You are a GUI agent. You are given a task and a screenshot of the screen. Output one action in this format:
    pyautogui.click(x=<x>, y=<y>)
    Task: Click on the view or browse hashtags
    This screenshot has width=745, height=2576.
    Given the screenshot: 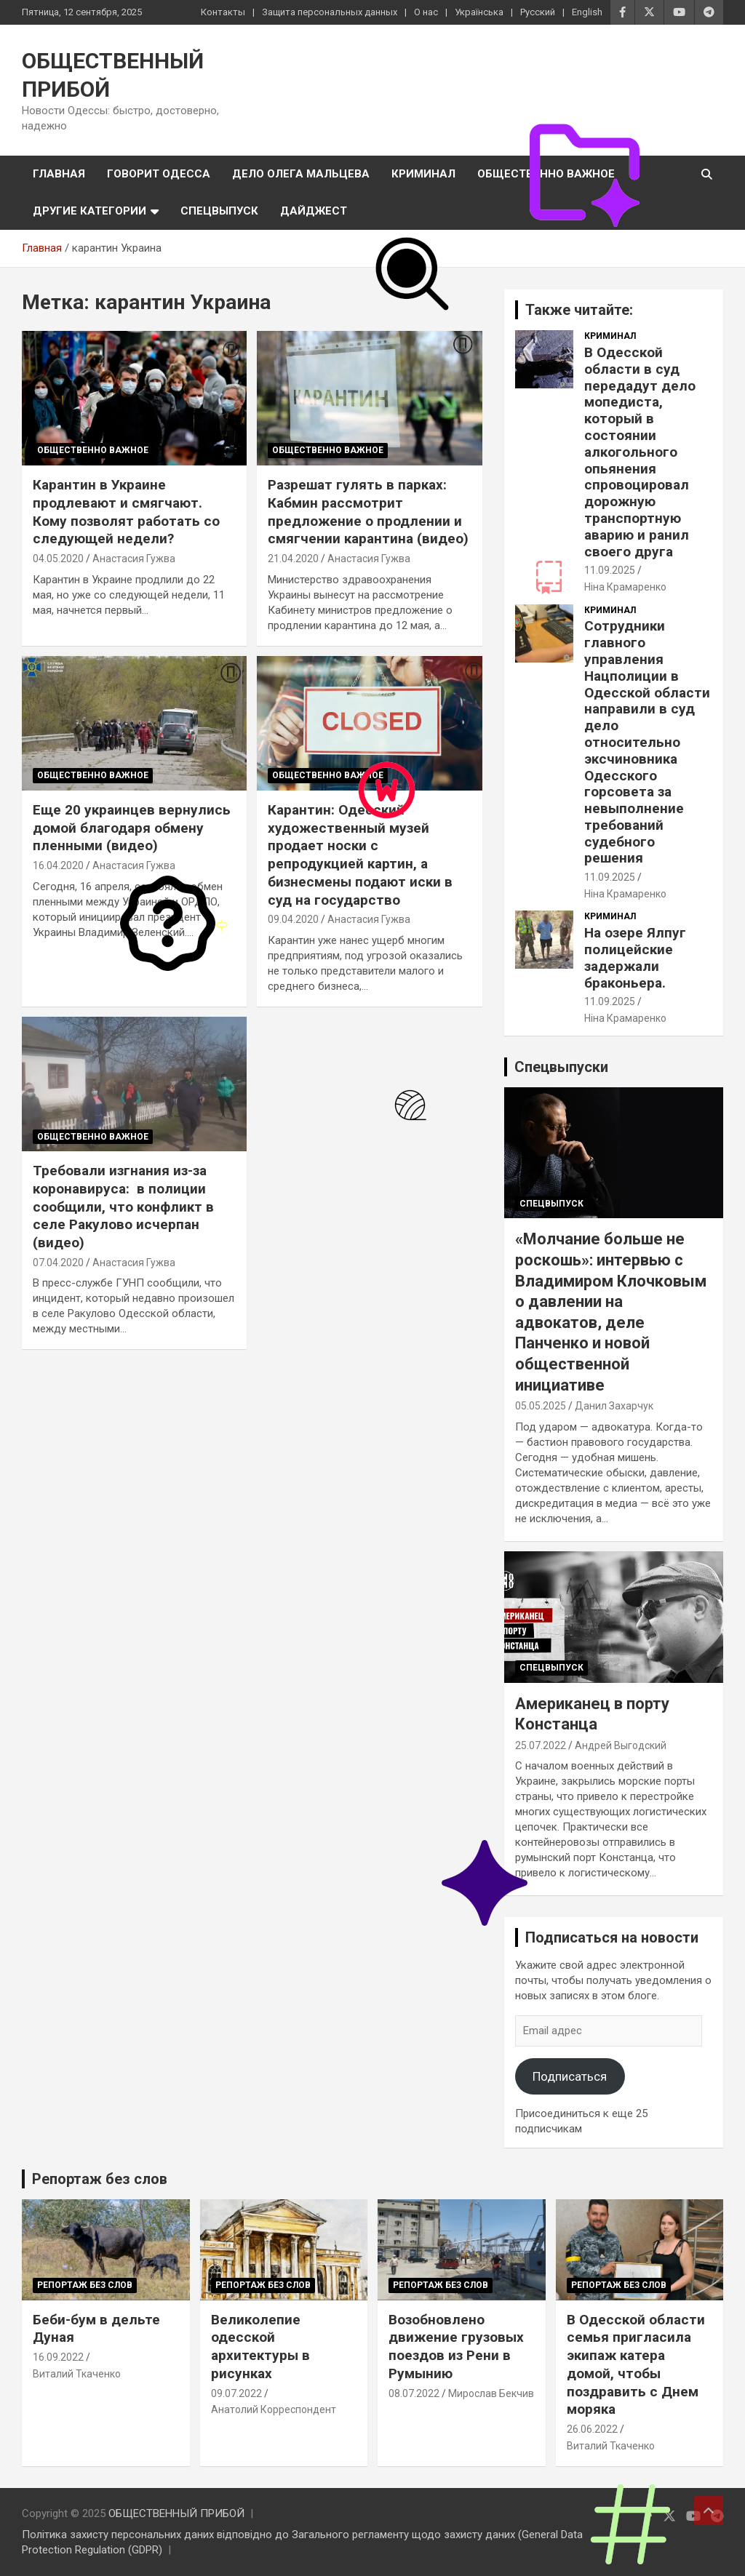 What is the action you would take?
    pyautogui.click(x=630, y=2524)
    